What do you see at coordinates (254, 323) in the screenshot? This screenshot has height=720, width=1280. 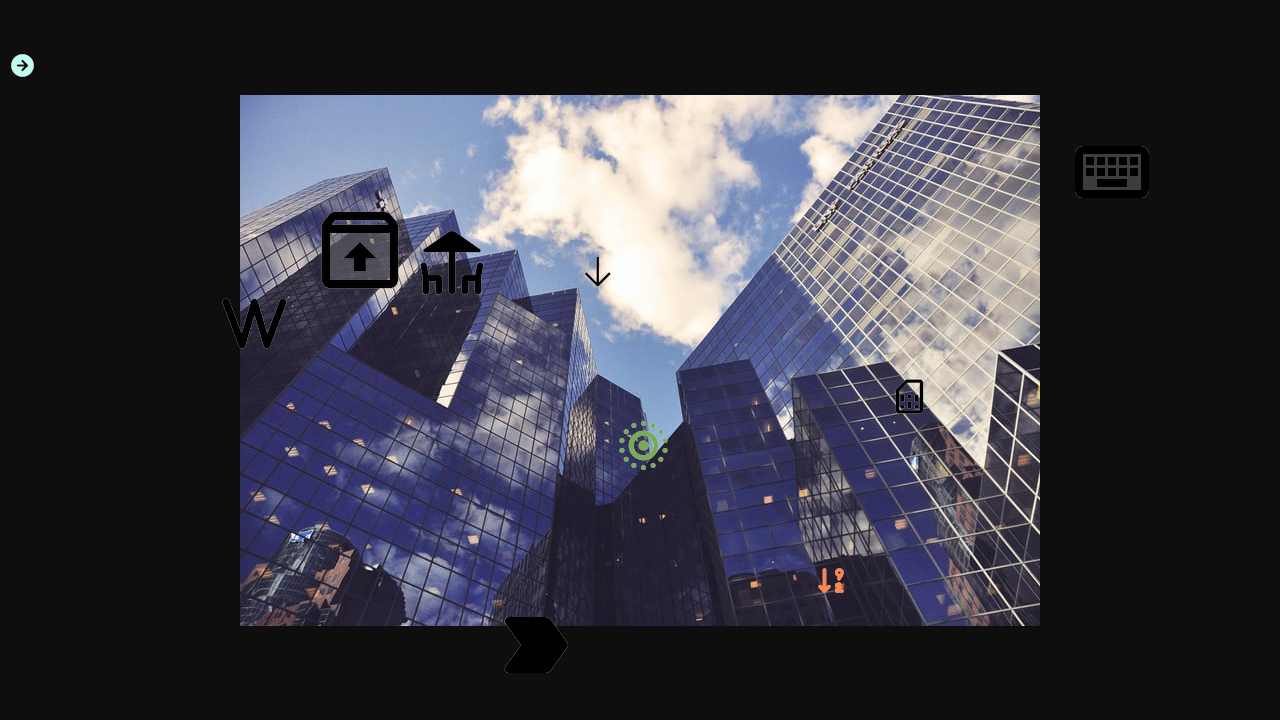 I see `represents the letter "w" in text or keyboard input` at bounding box center [254, 323].